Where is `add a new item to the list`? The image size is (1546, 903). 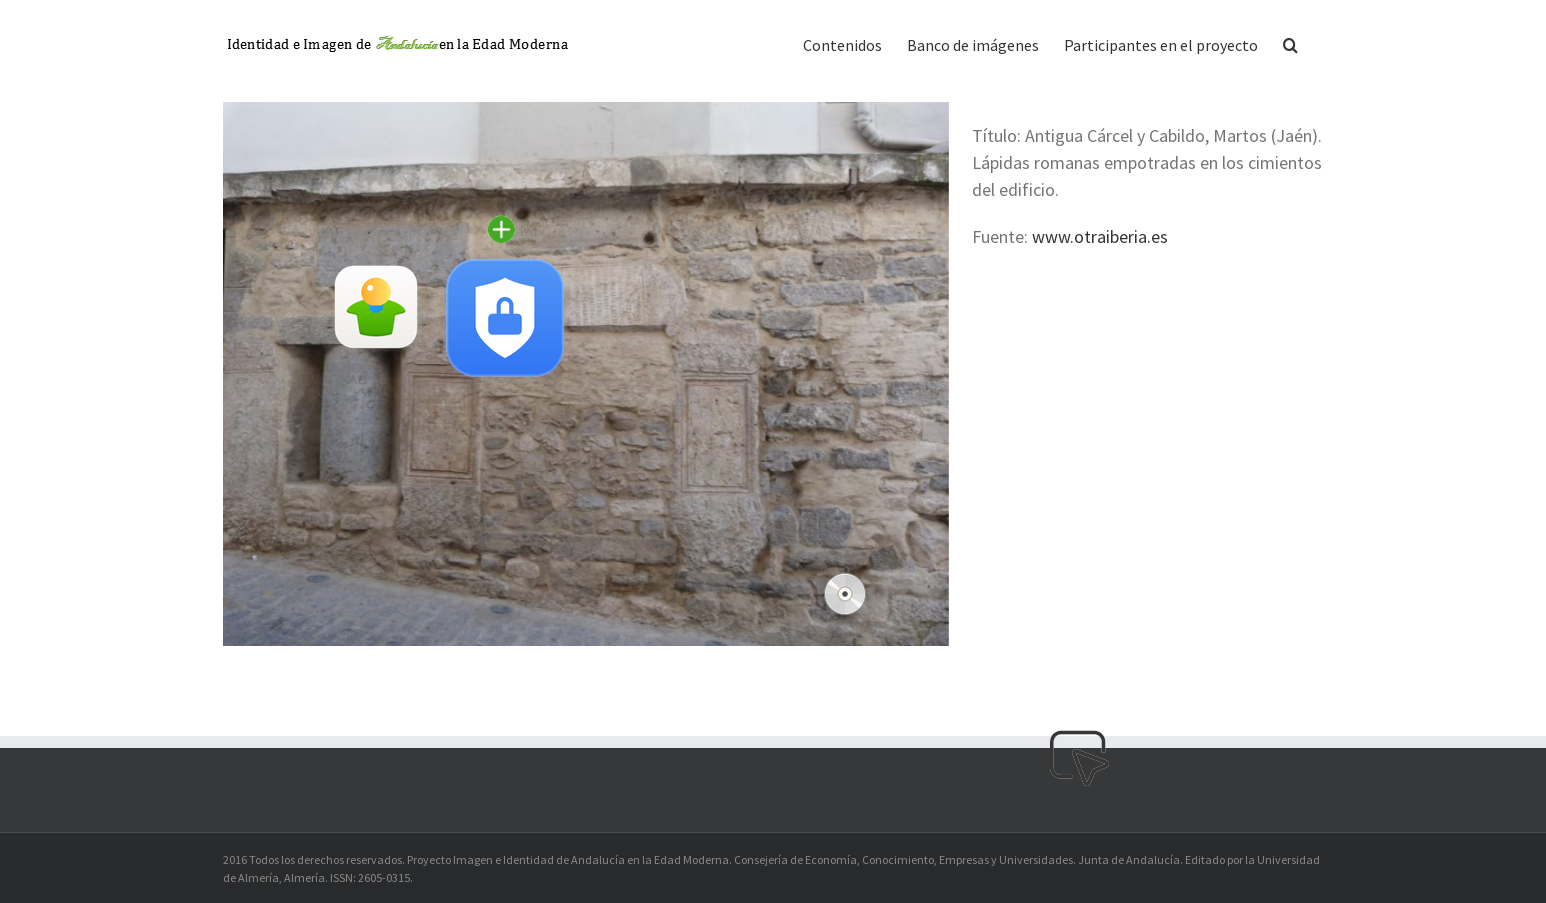
add a new item to the list is located at coordinates (501, 229).